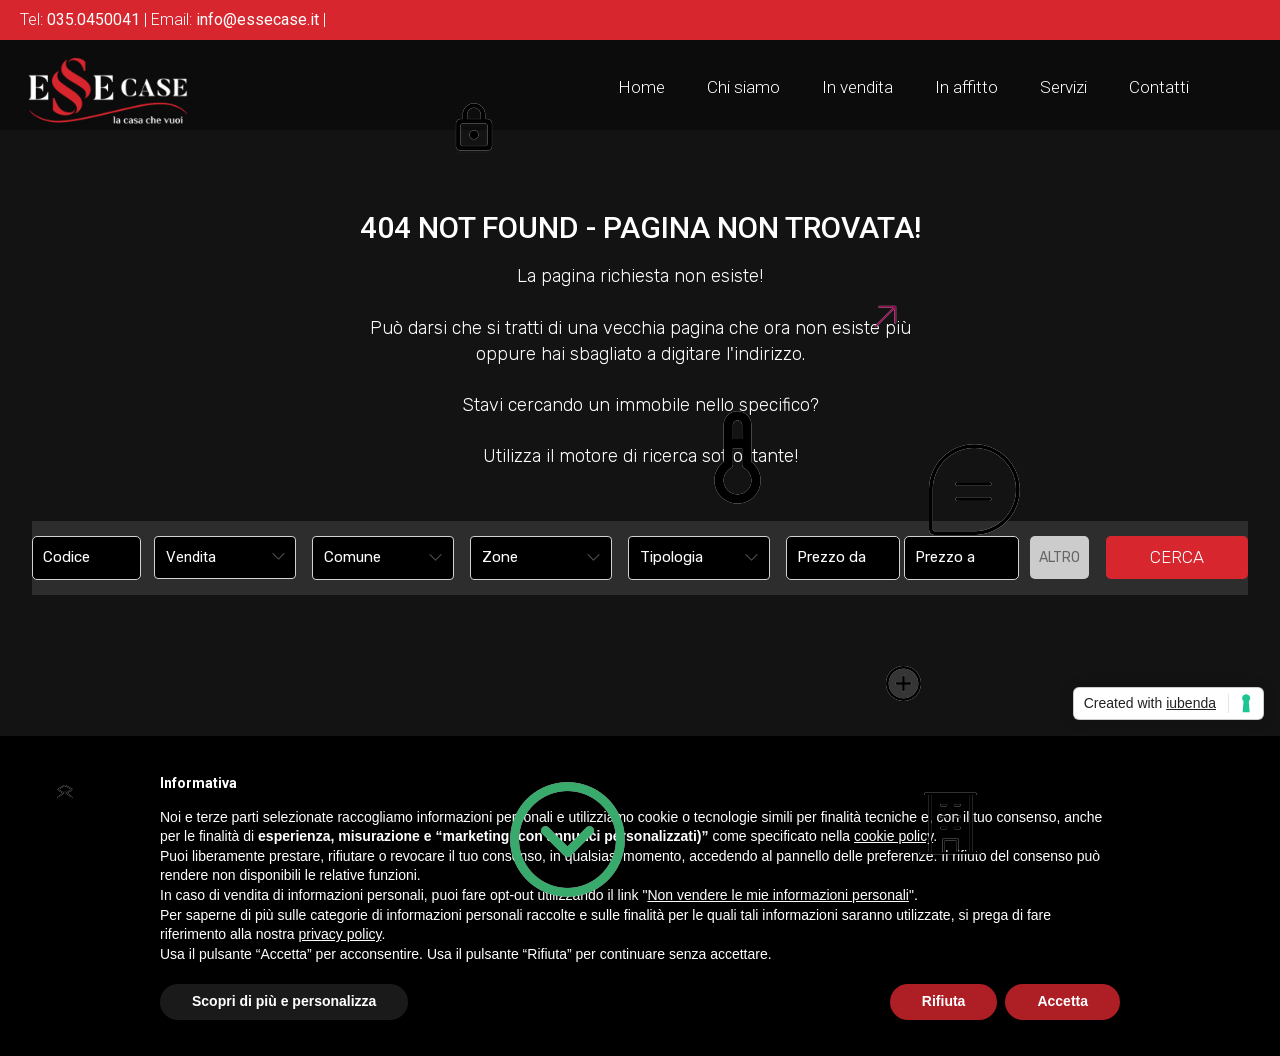  I want to click on expand dropdown menu or content, so click(567, 839).